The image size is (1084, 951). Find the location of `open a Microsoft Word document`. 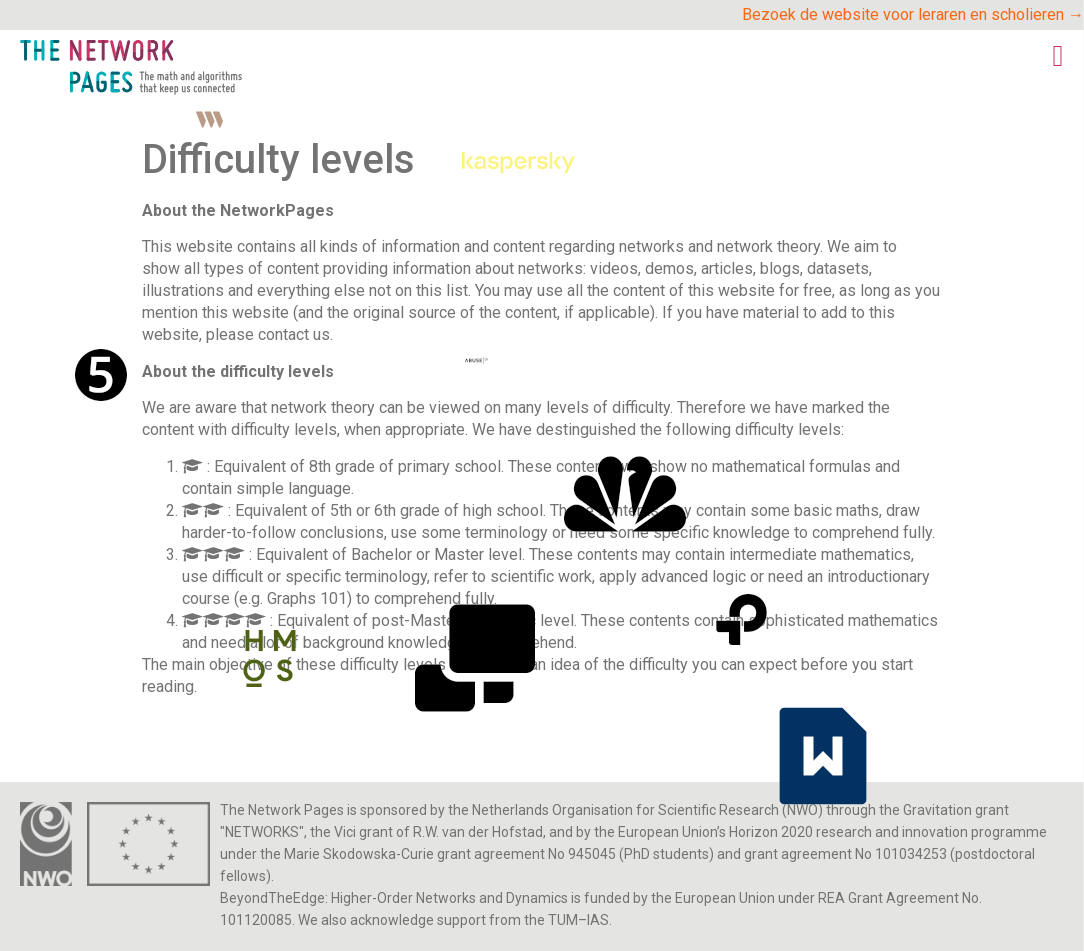

open a Microsoft Word document is located at coordinates (823, 756).